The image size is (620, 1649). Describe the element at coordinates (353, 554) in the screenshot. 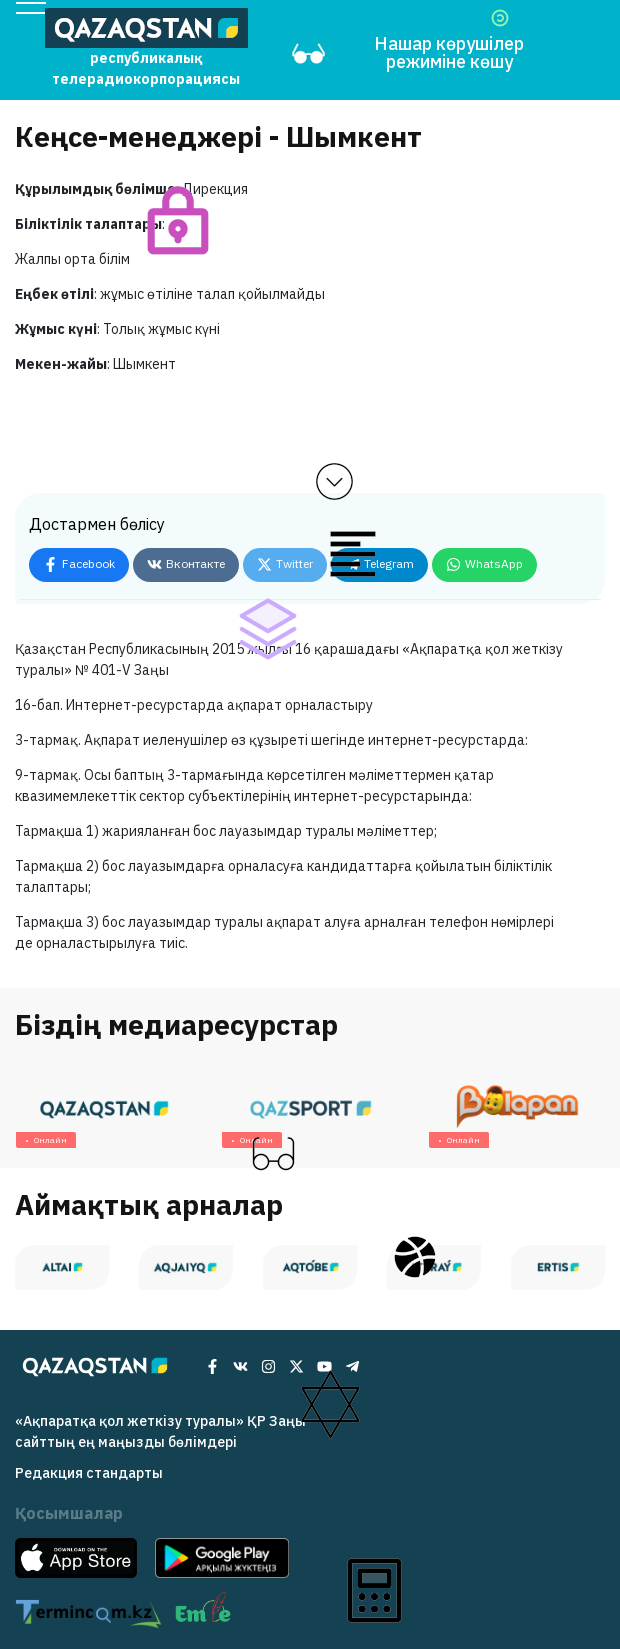

I see `align text to the left margin` at that location.